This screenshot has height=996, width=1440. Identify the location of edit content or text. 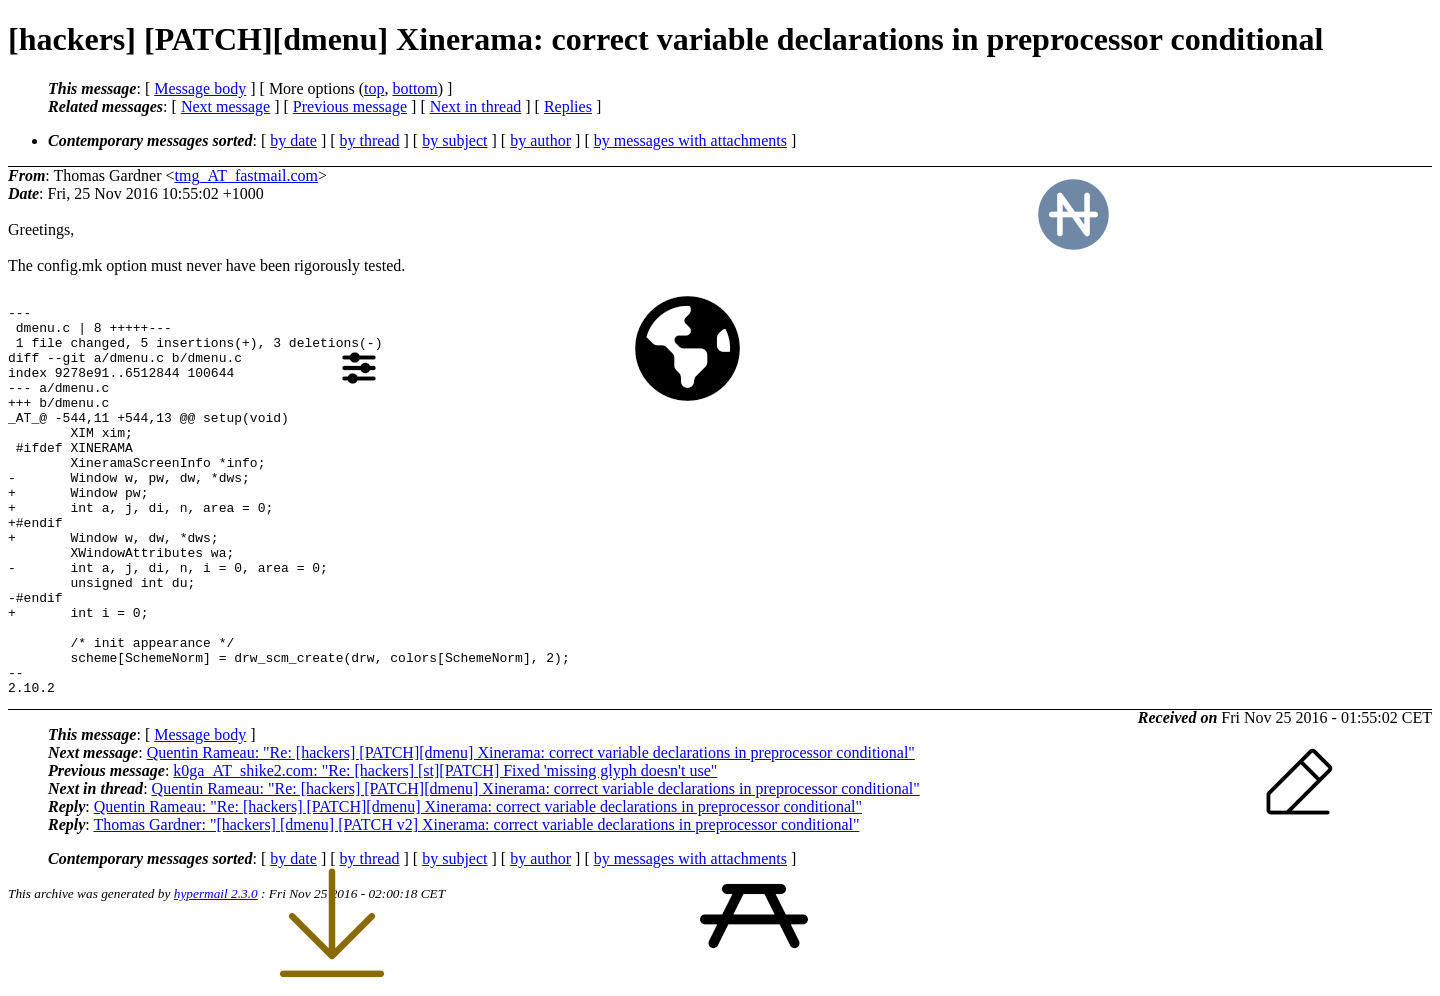
(1298, 783).